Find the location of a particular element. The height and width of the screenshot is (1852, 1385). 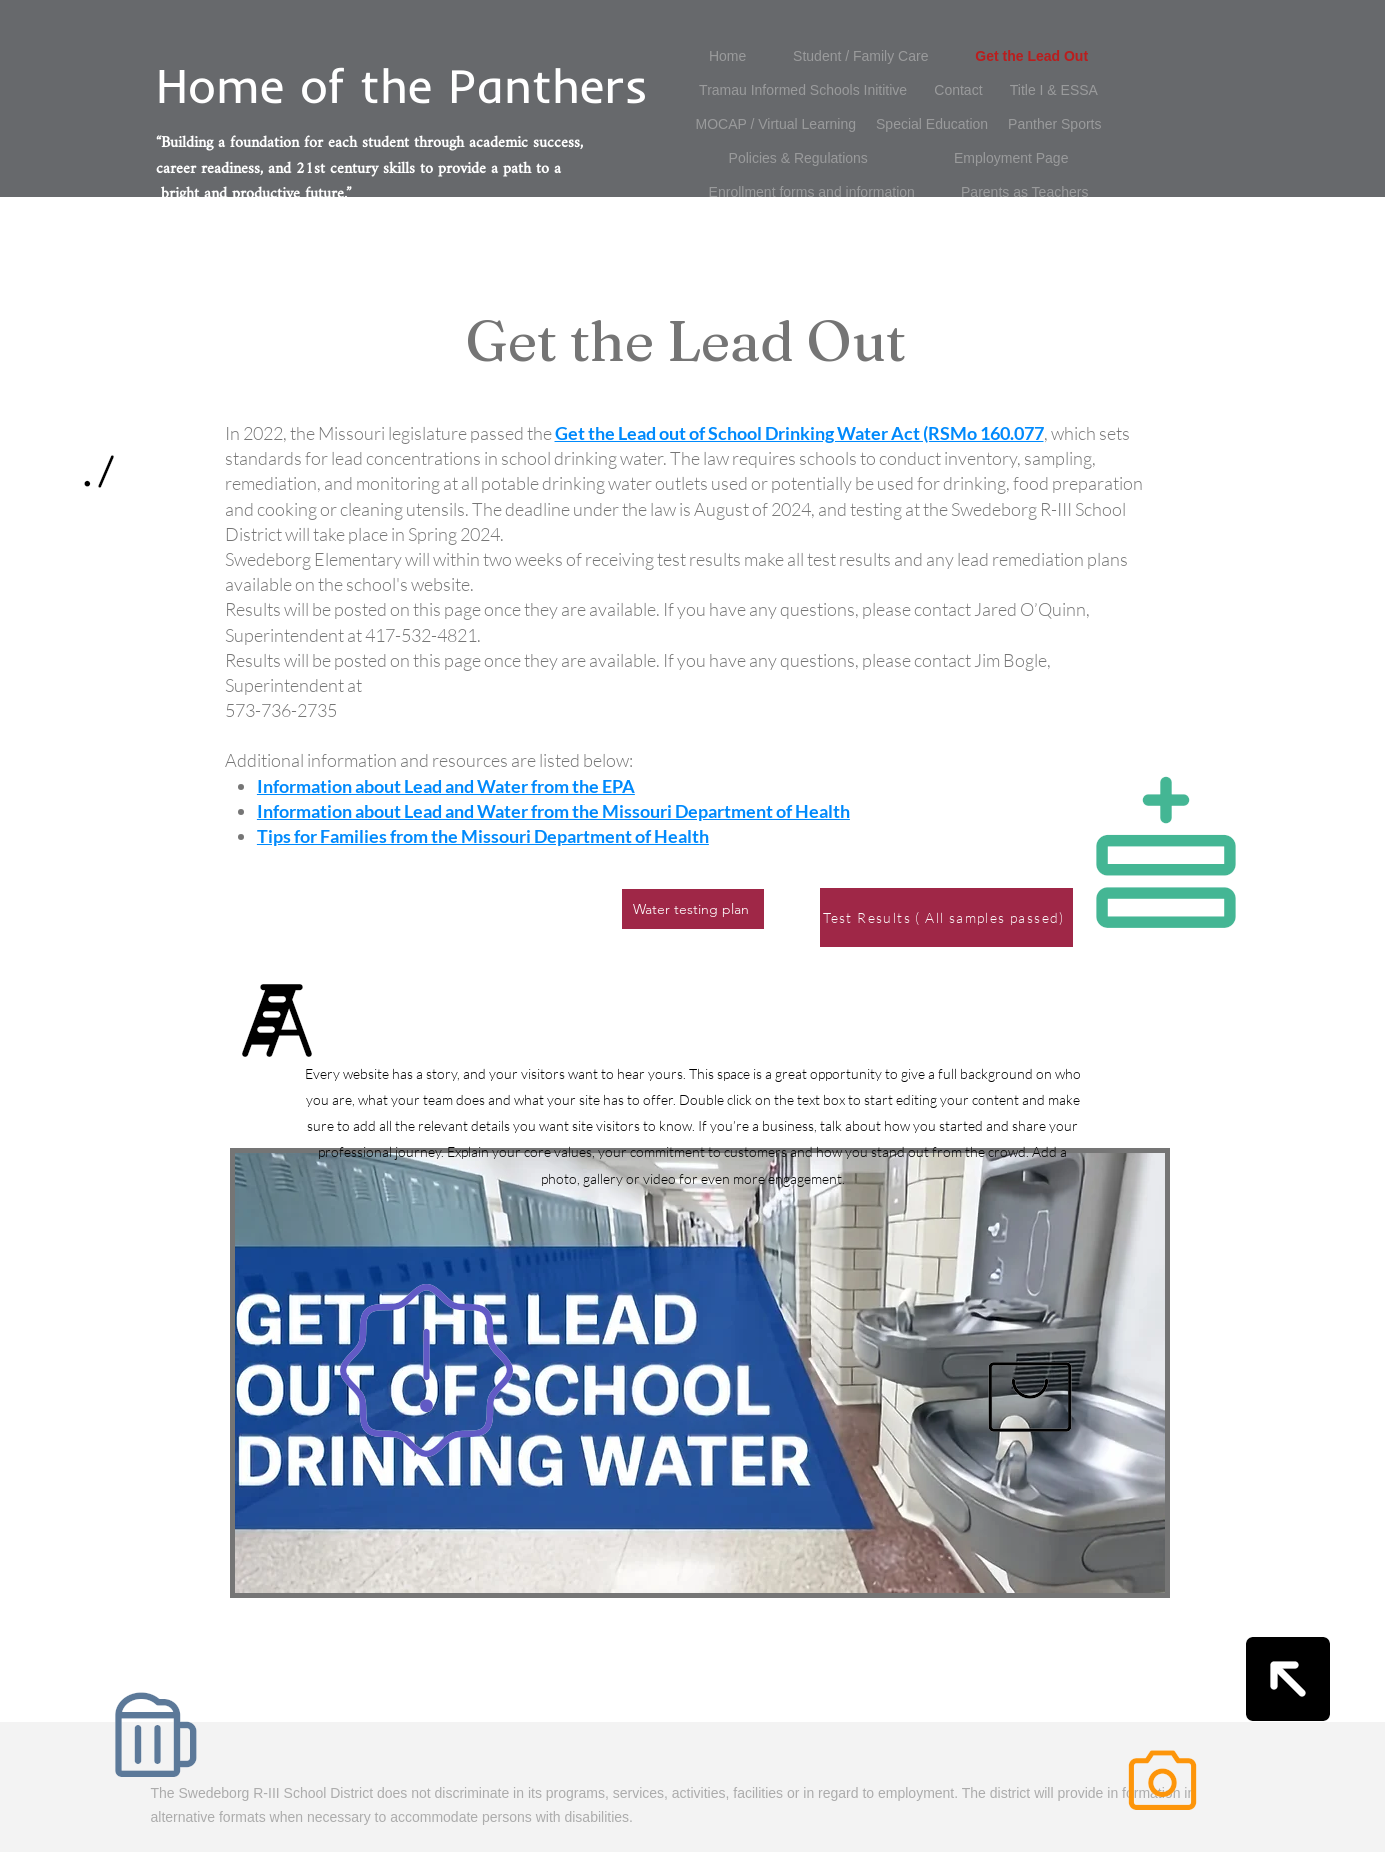

browse nearby bars or breweries is located at coordinates (151, 1738).